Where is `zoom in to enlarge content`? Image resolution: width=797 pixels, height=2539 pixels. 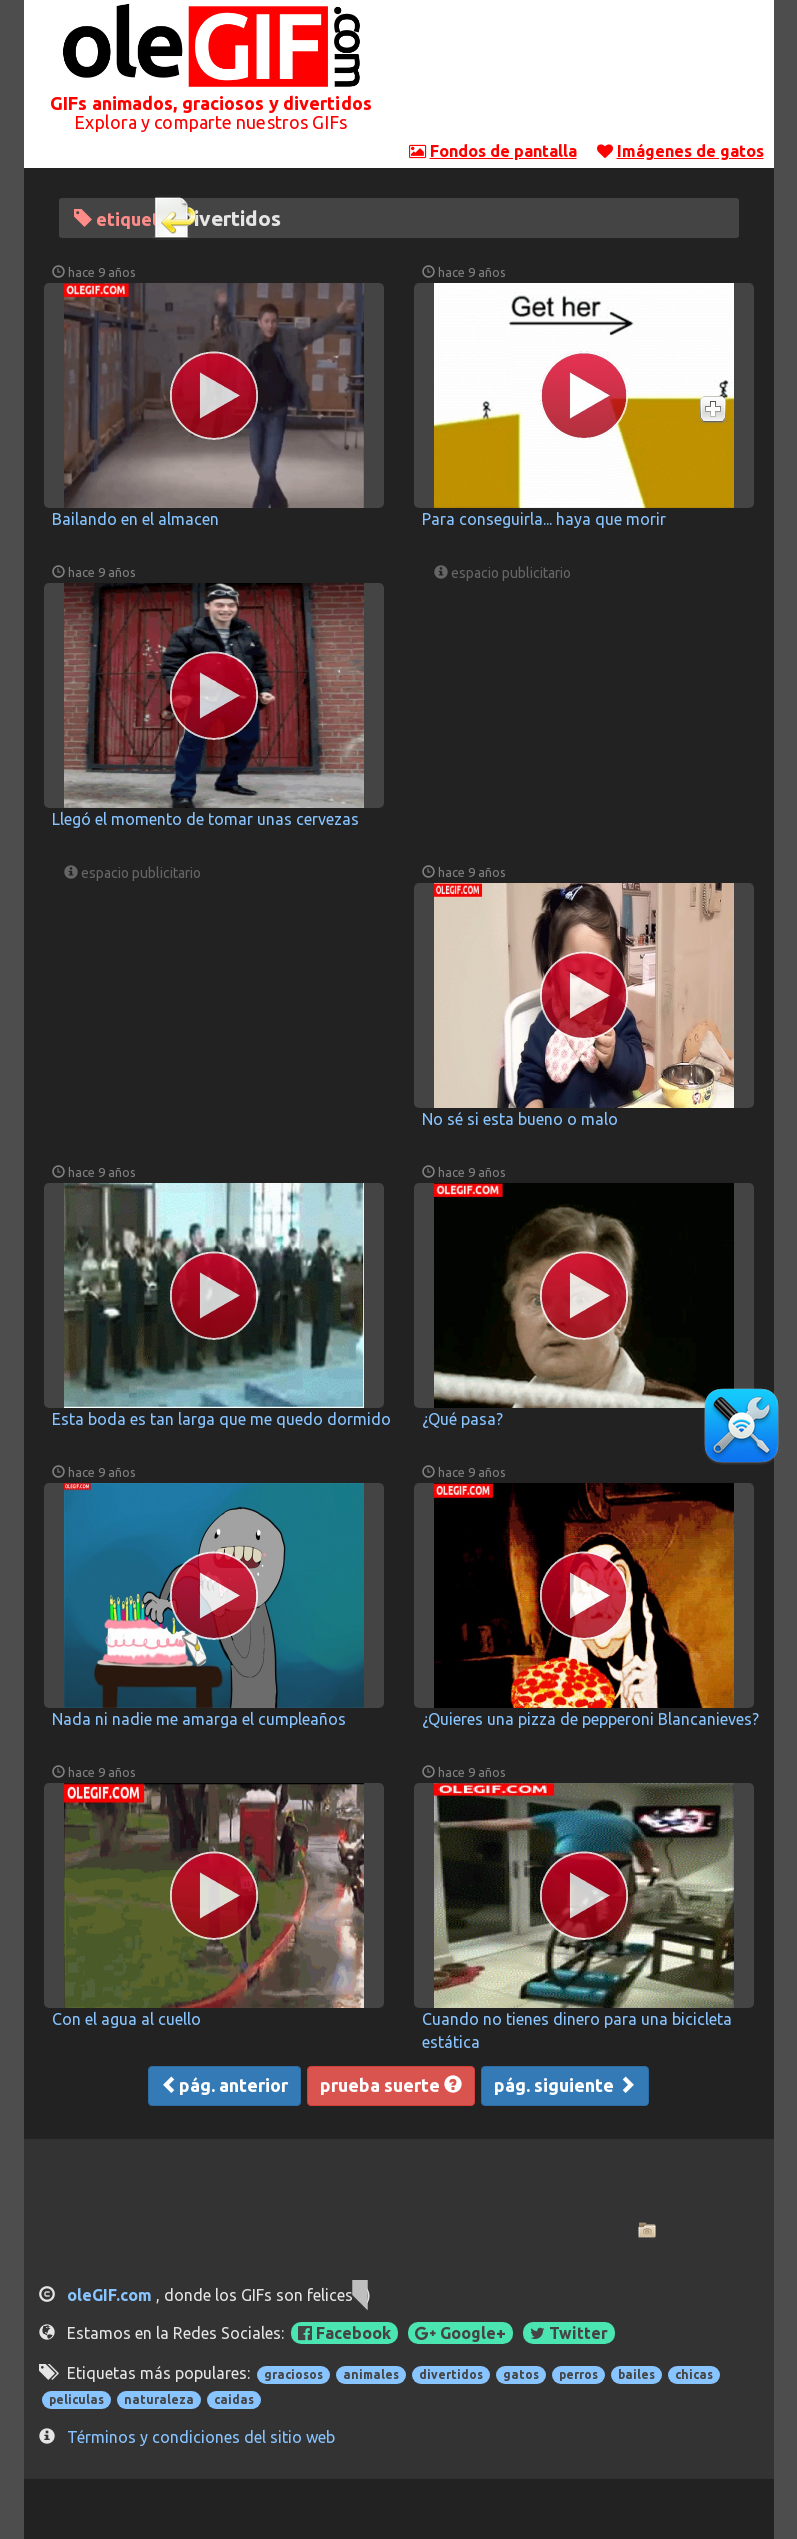 zoom in to enlarge content is located at coordinates (713, 408).